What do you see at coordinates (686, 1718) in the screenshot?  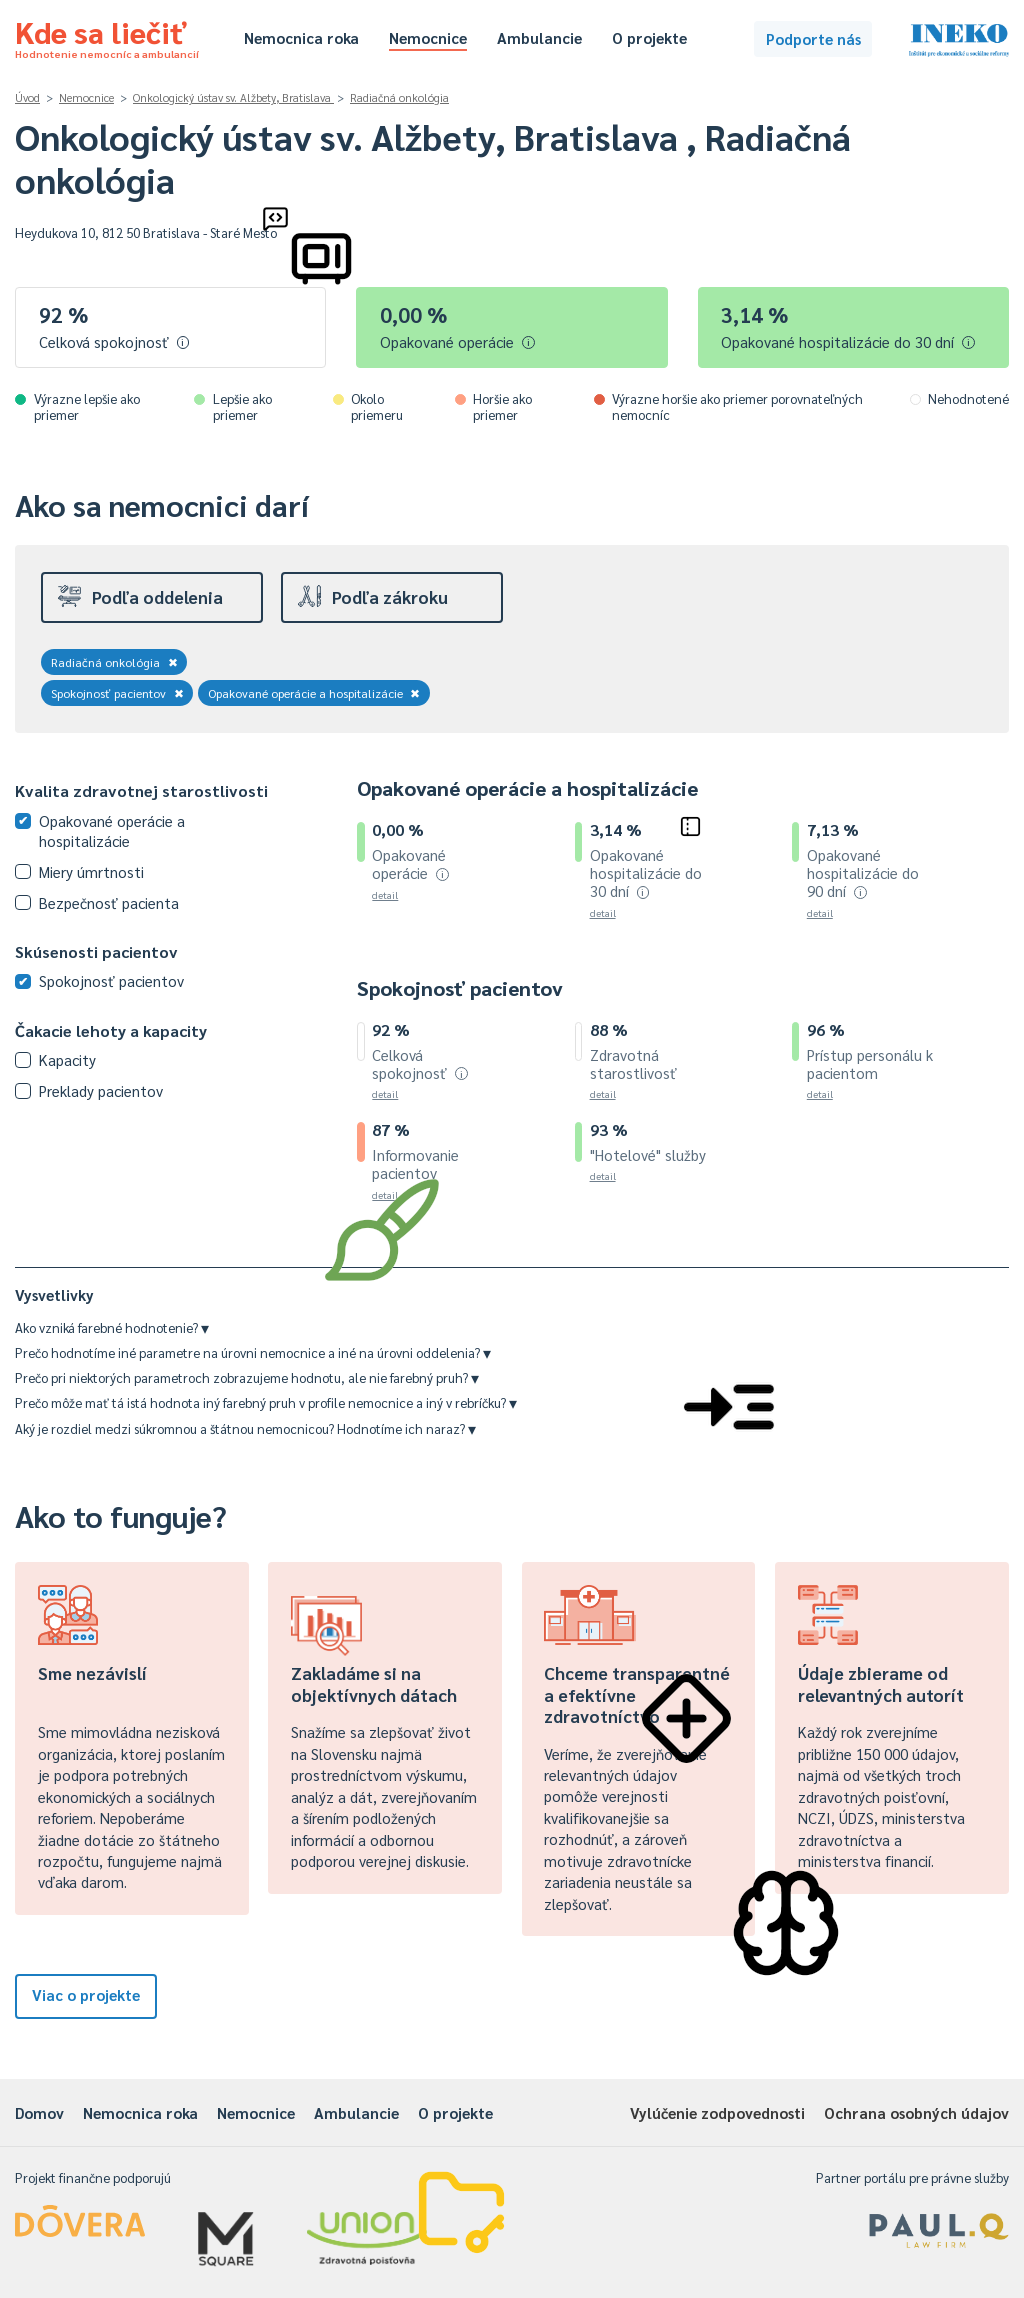 I see `add to favorites or premium collection` at bounding box center [686, 1718].